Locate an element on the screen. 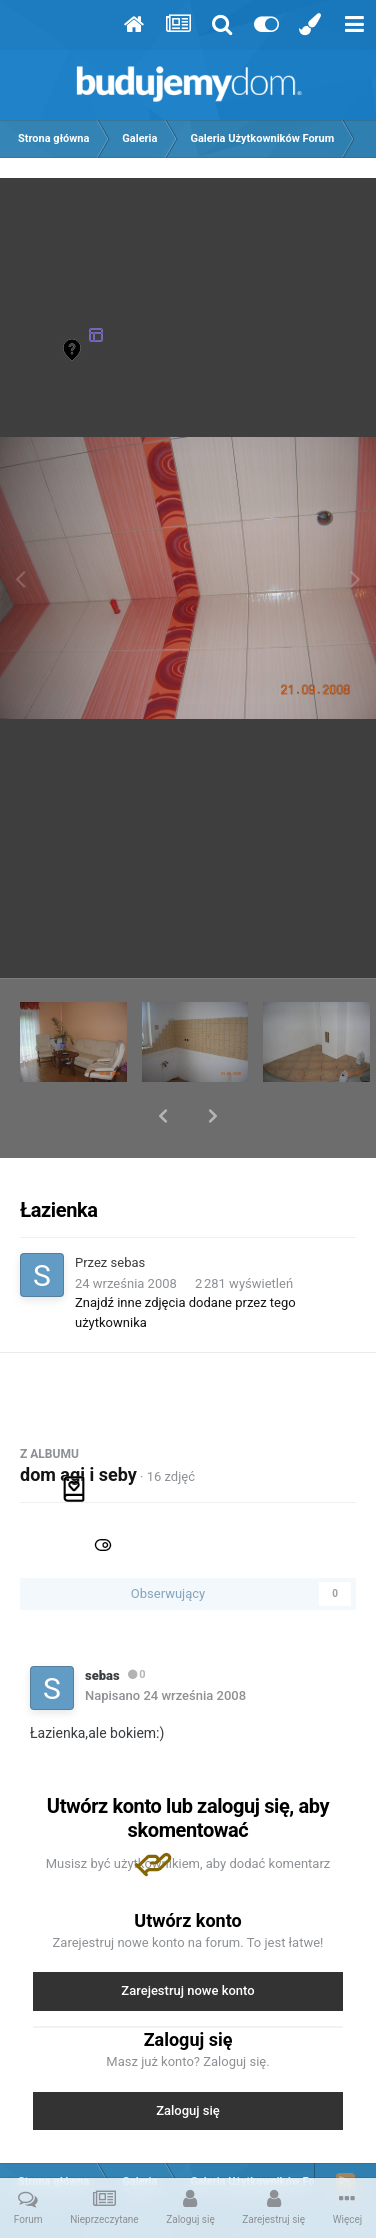 Image resolution: width=376 pixels, height=2238 pixels. toggle switch in the on/enabled position is located at coordinates (103, 1545).